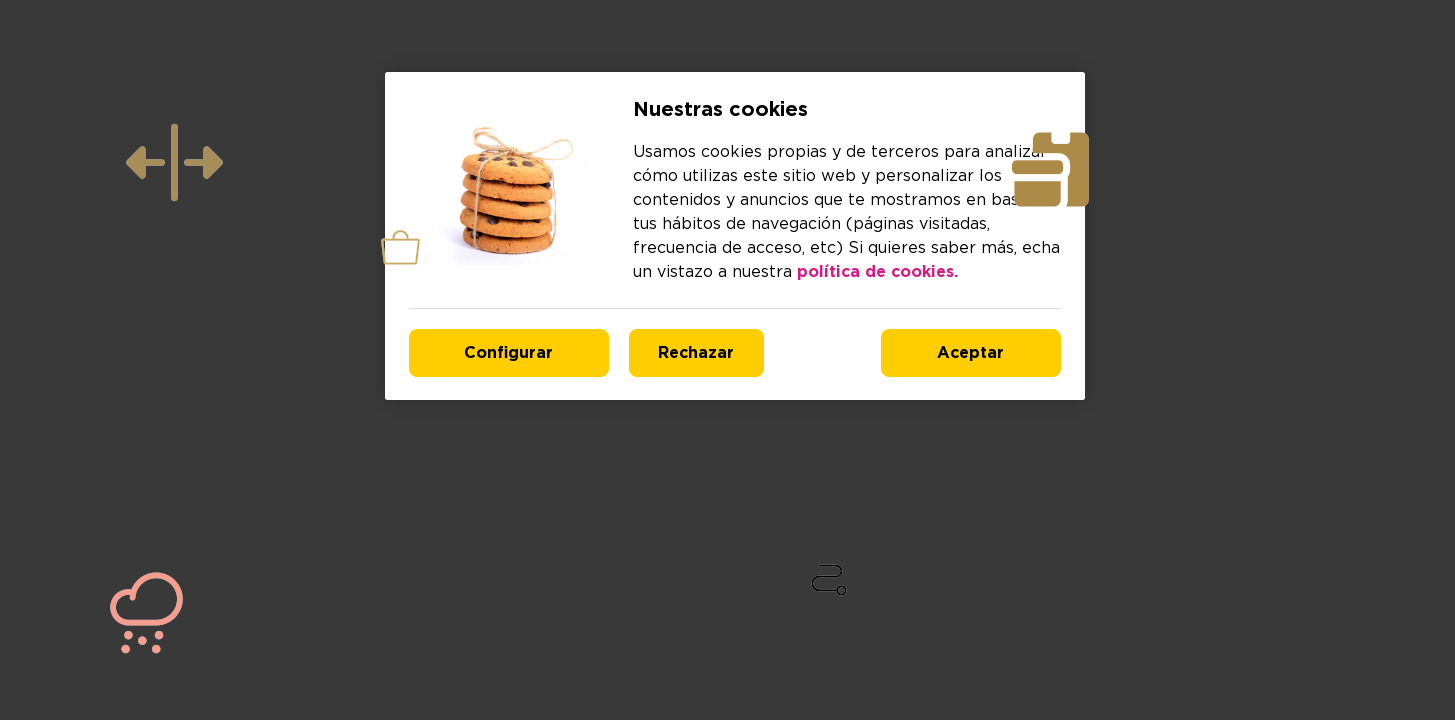 This screenshot has width=1455, height=720. Describe the element at coordinates (400, 249) in the screenshot. I see `view your shopping bag` at that location.